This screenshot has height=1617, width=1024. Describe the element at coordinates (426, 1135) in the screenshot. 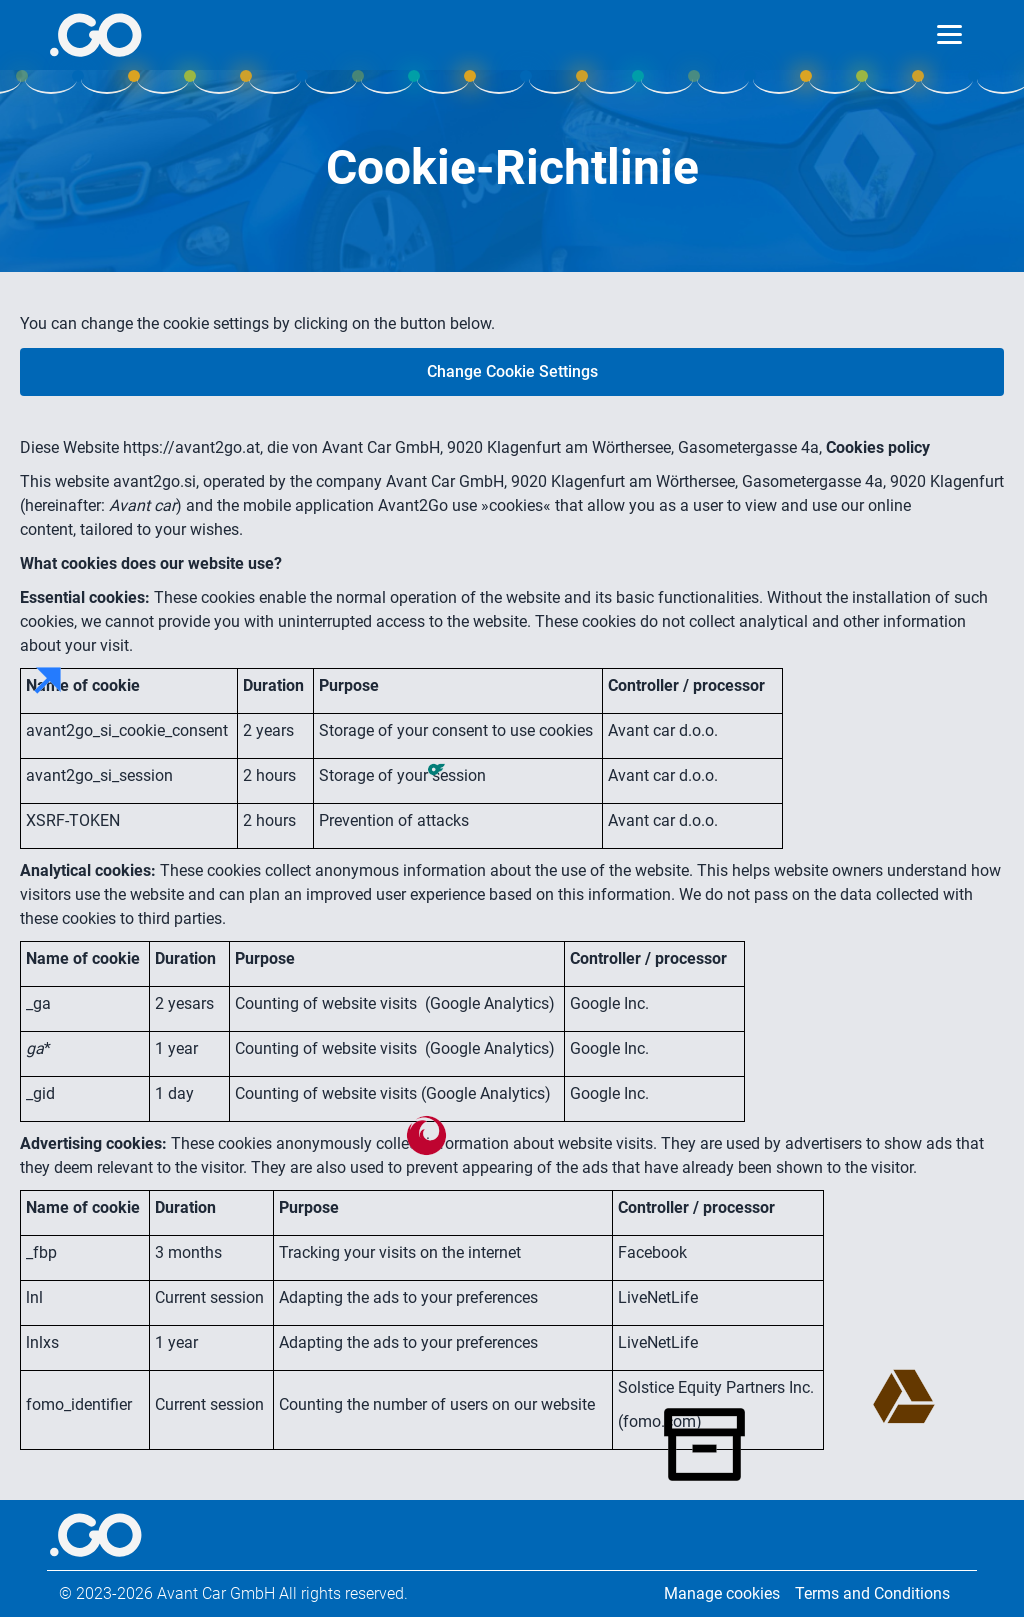

I see `open Mozilla Firefox browser` at that location.